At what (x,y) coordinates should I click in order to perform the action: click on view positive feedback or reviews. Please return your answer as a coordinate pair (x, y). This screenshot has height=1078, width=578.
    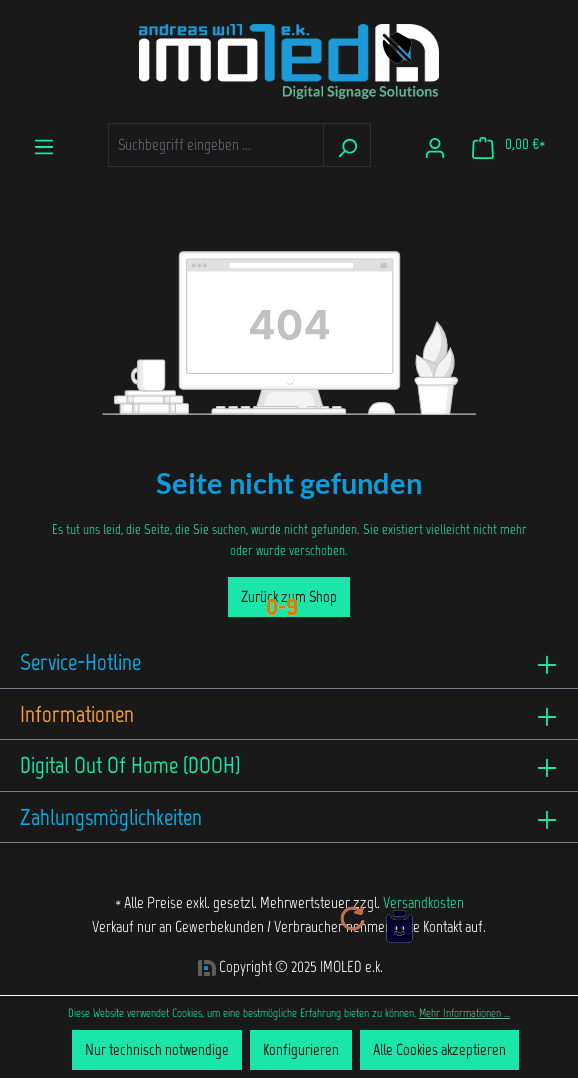
    Looking at the image, I should click on (399, 926).